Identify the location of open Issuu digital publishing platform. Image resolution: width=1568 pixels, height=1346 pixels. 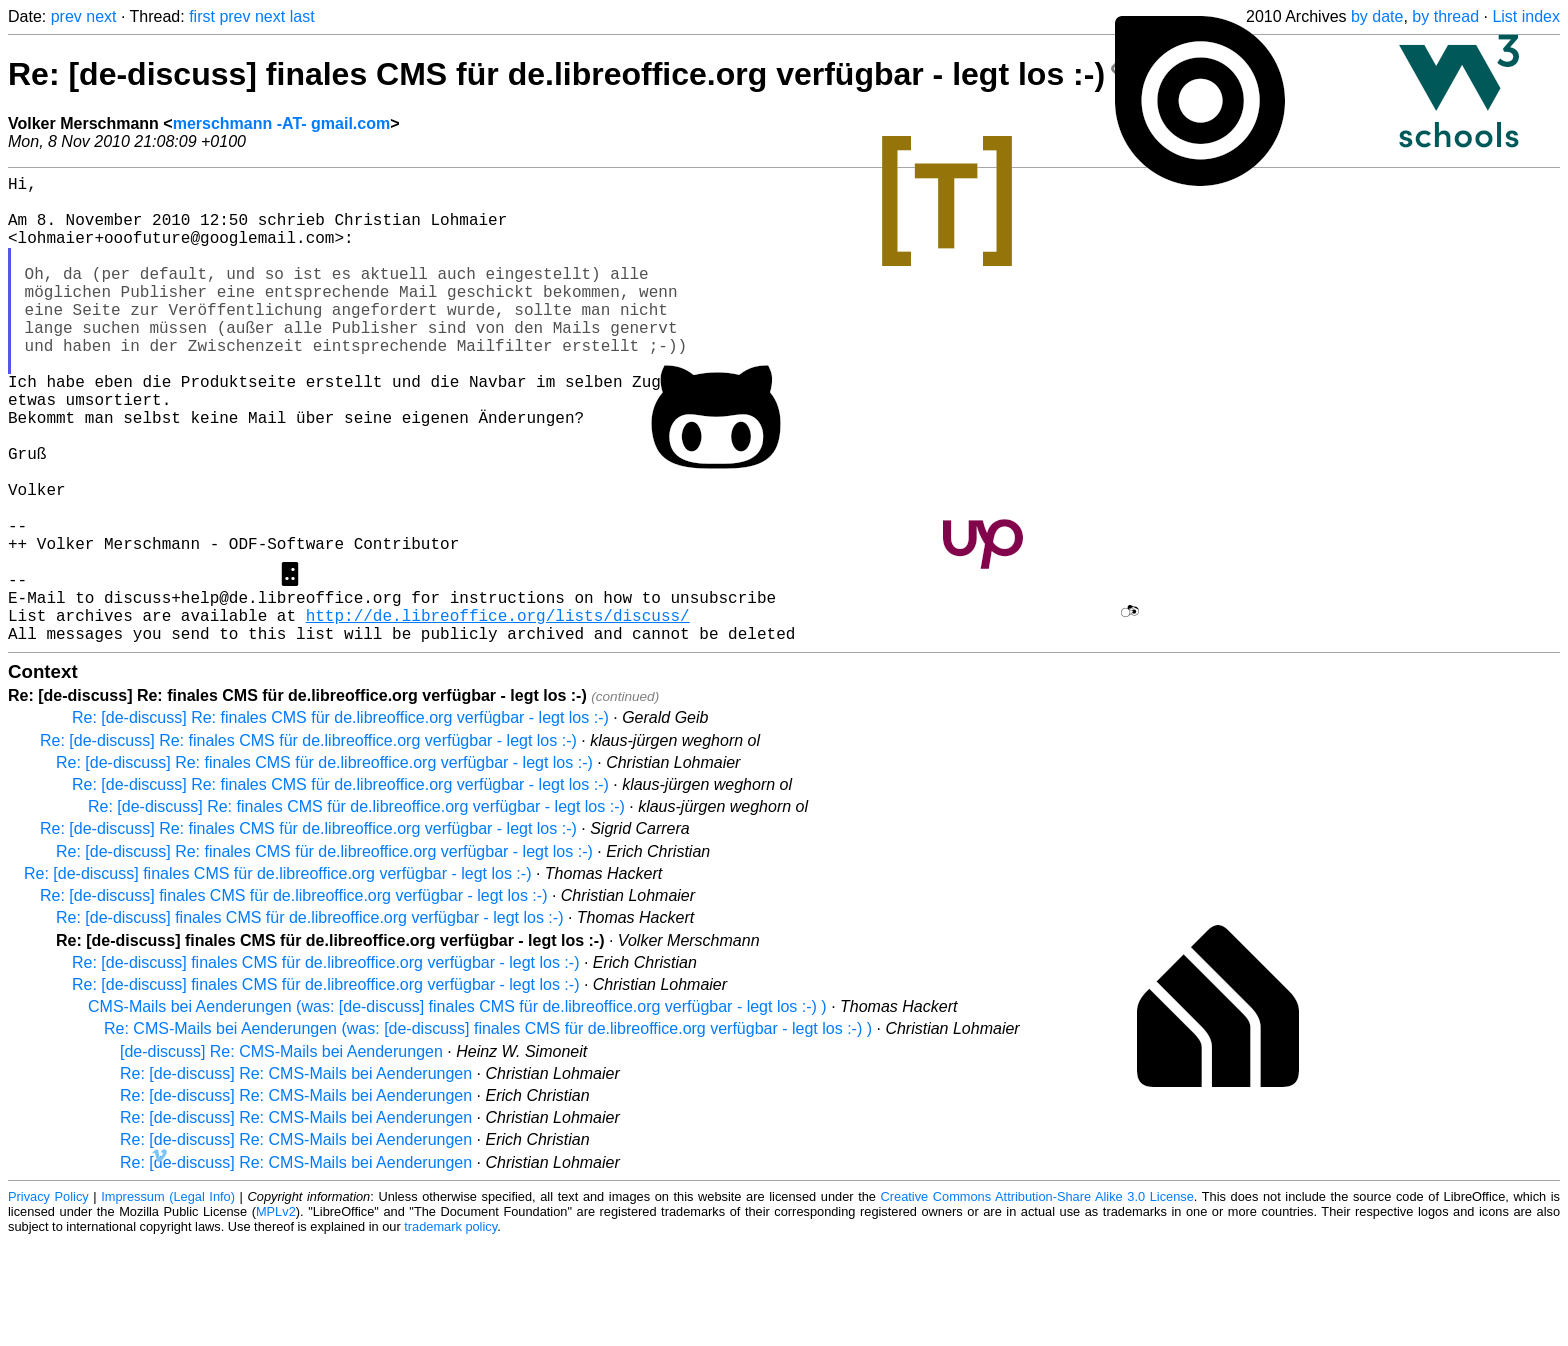
(1200, 101).